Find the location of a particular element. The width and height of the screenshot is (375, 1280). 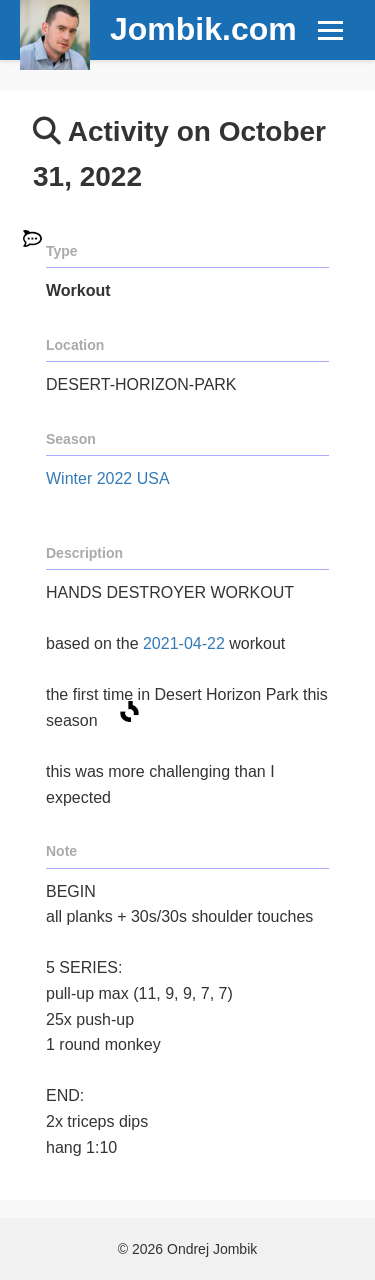

open the Radio France app is located at coordinates (129, 711).